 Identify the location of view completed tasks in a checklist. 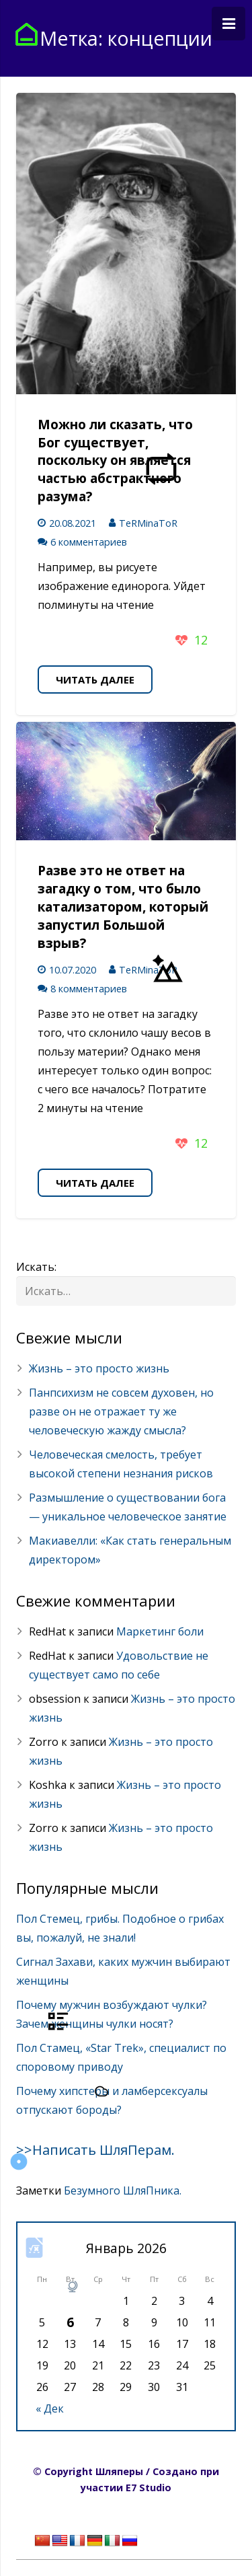
(58, 2021).